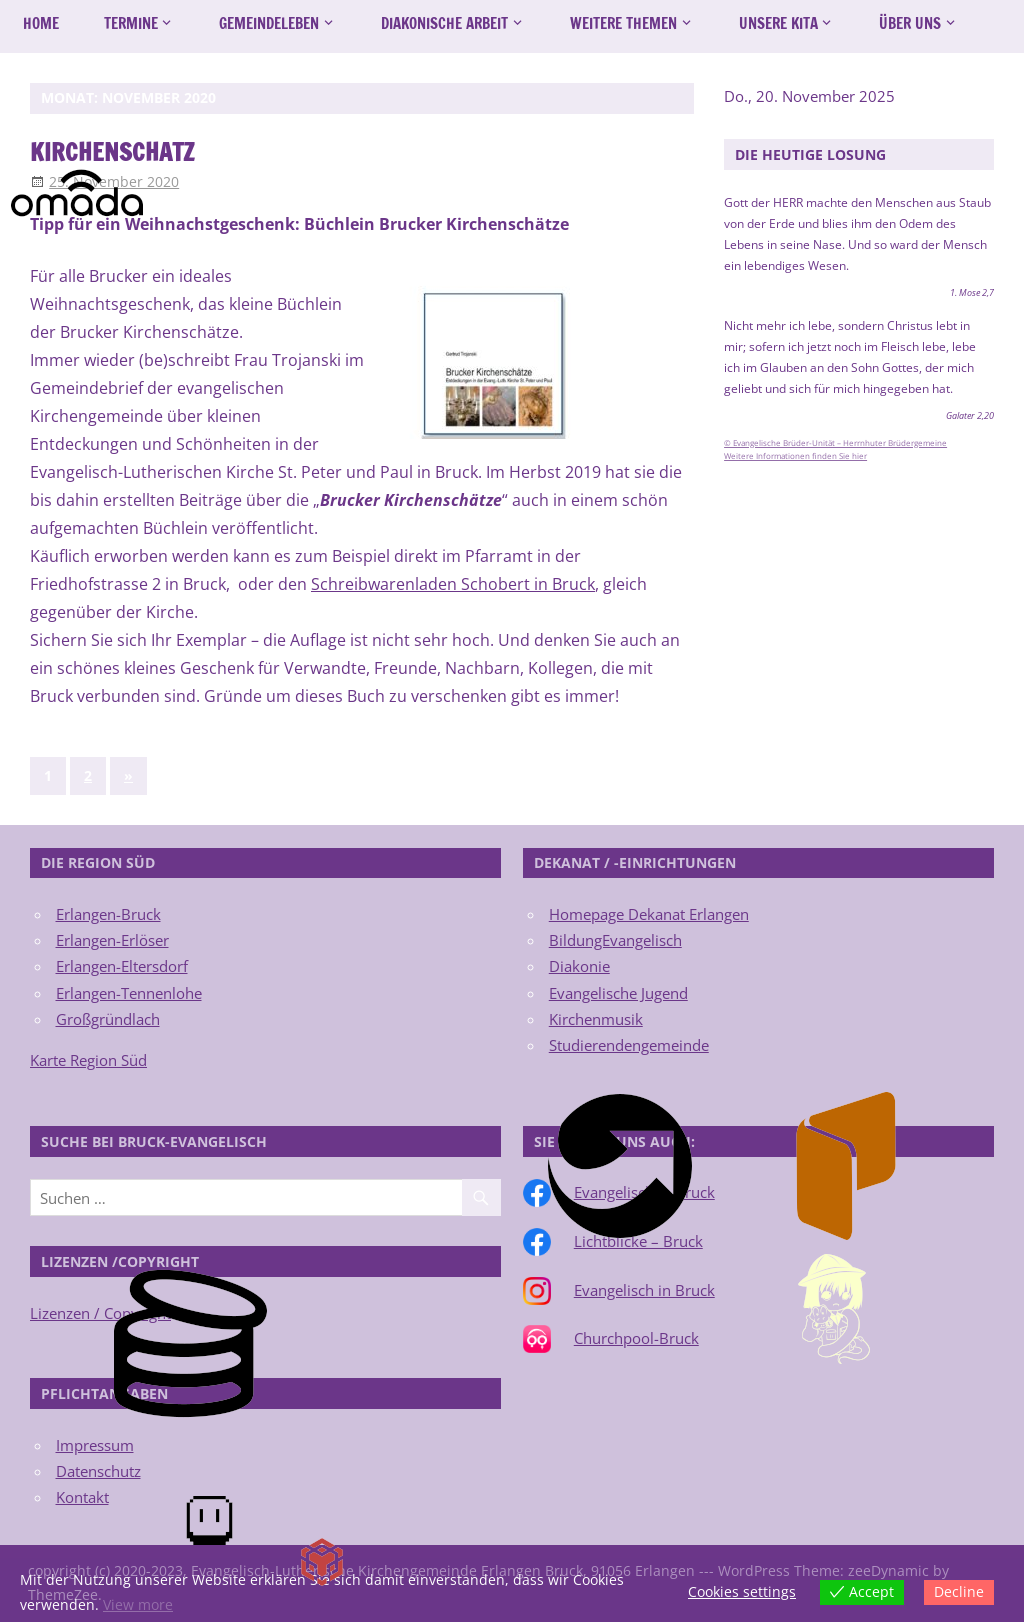 The image size is (1024, 1622). What do you see at coordinates (834, 1309) in the screenshot?
I see `launch ren'py visual novel engine` at bounding box center [834, 1309].